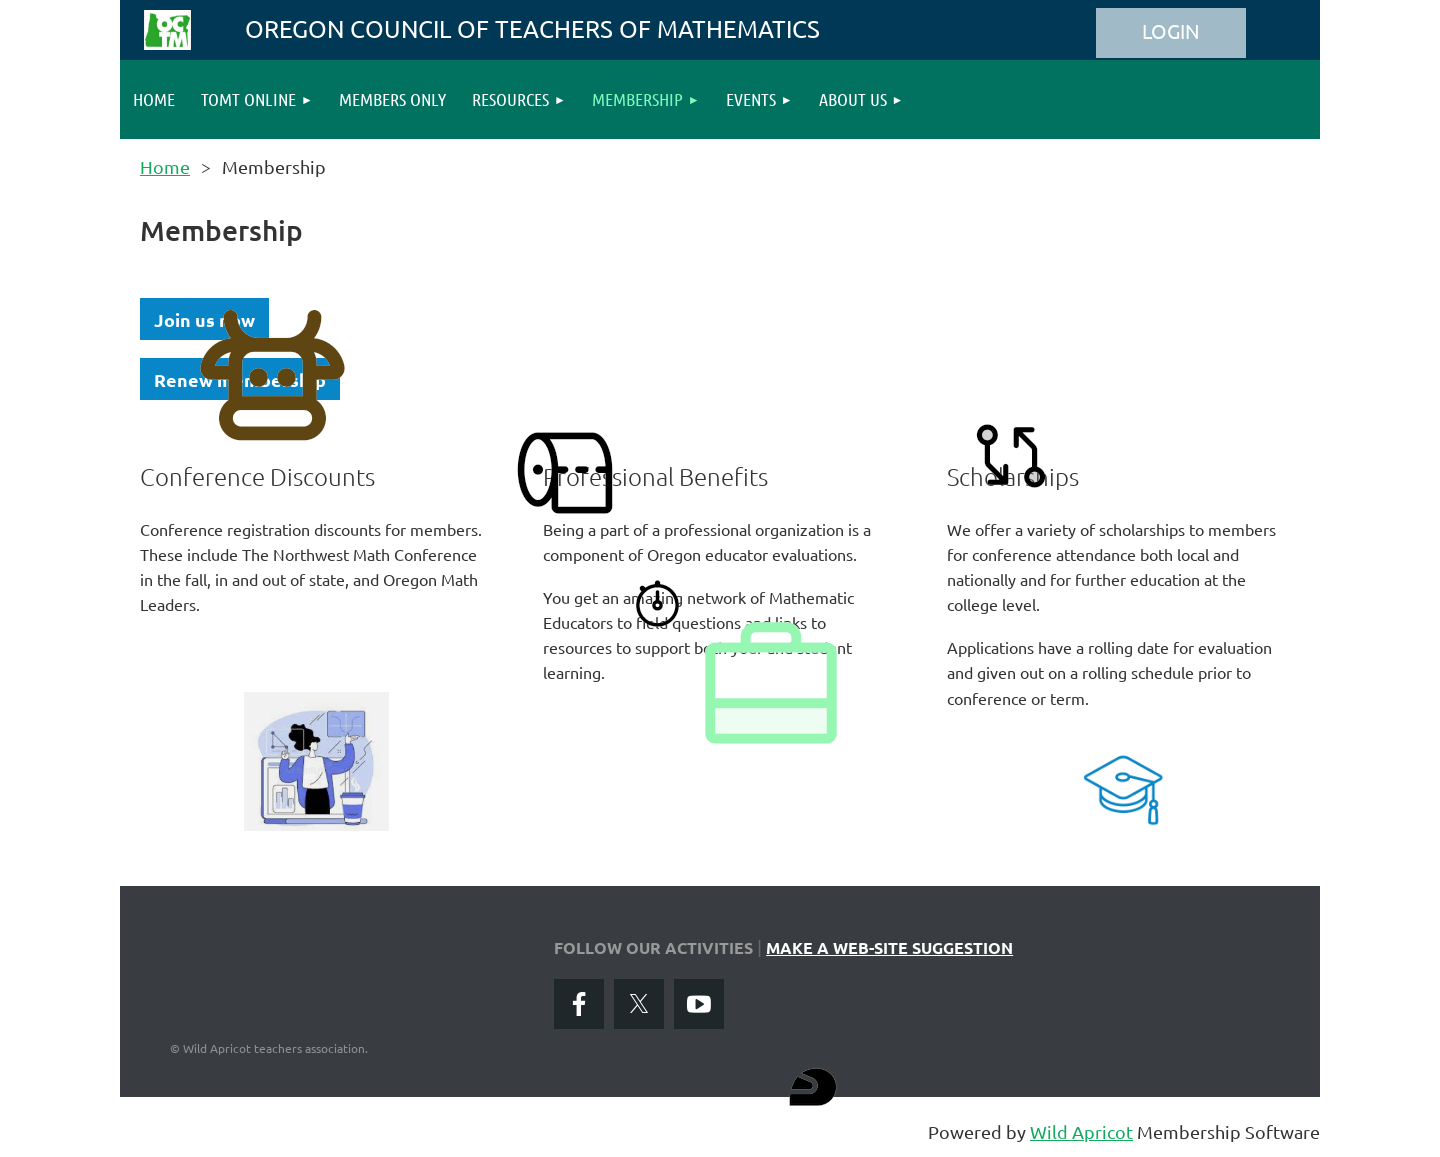  Describe the element at coordinates (1011, 456) in the screenshot. I see `view code changes between versions` at that location.